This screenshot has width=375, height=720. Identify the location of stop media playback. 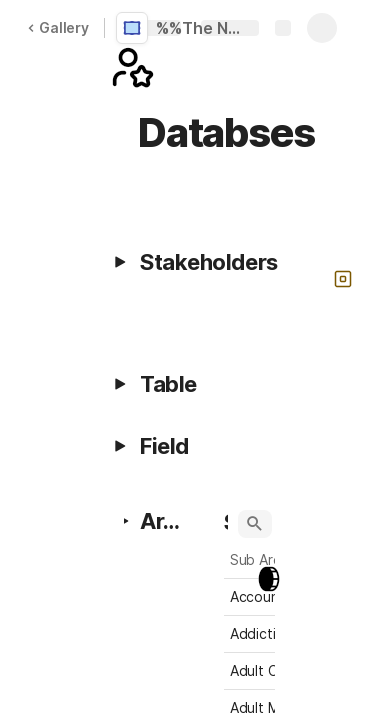
(343, 279).